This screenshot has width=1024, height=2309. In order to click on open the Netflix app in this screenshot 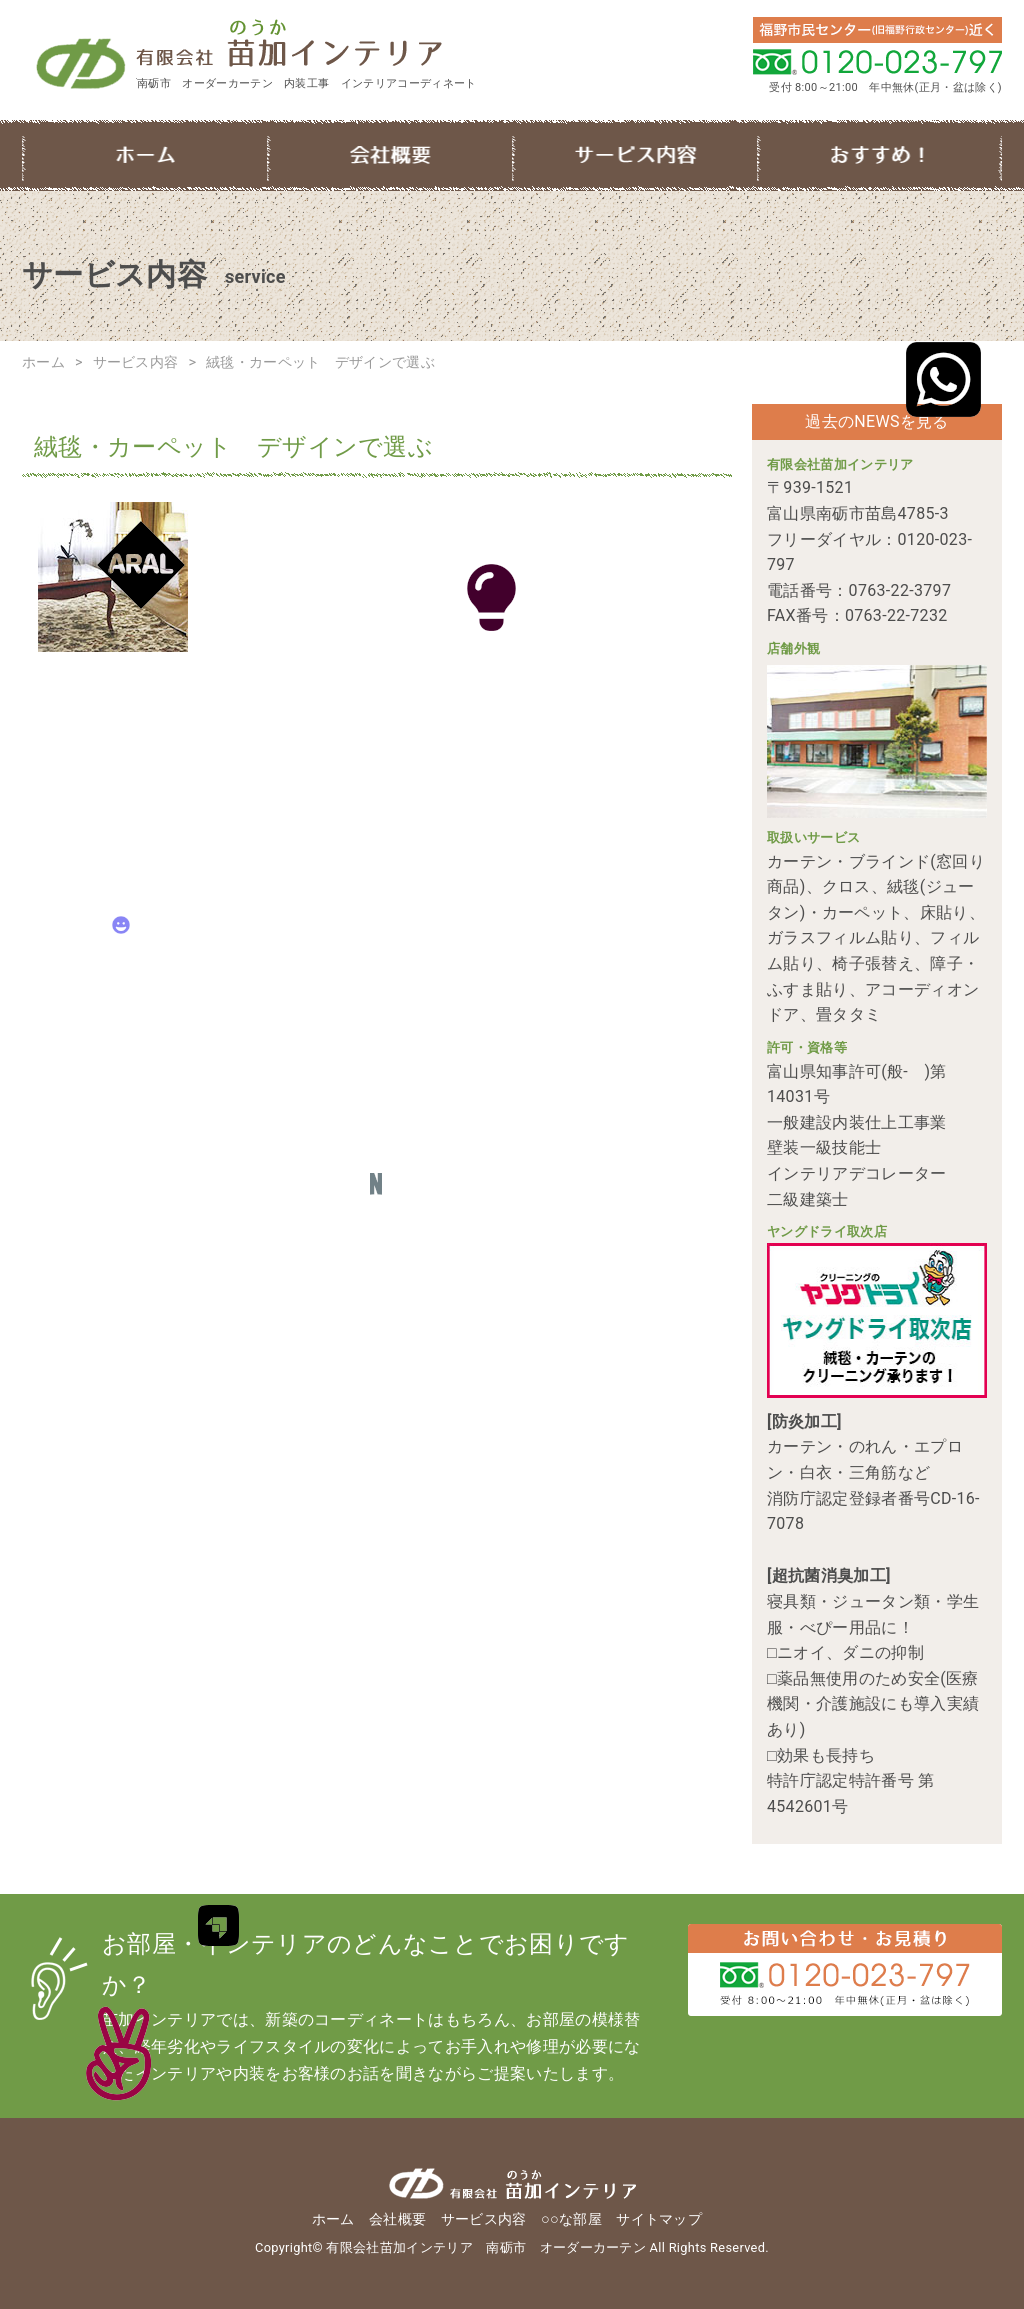, I will do `click(376, 1184)`.